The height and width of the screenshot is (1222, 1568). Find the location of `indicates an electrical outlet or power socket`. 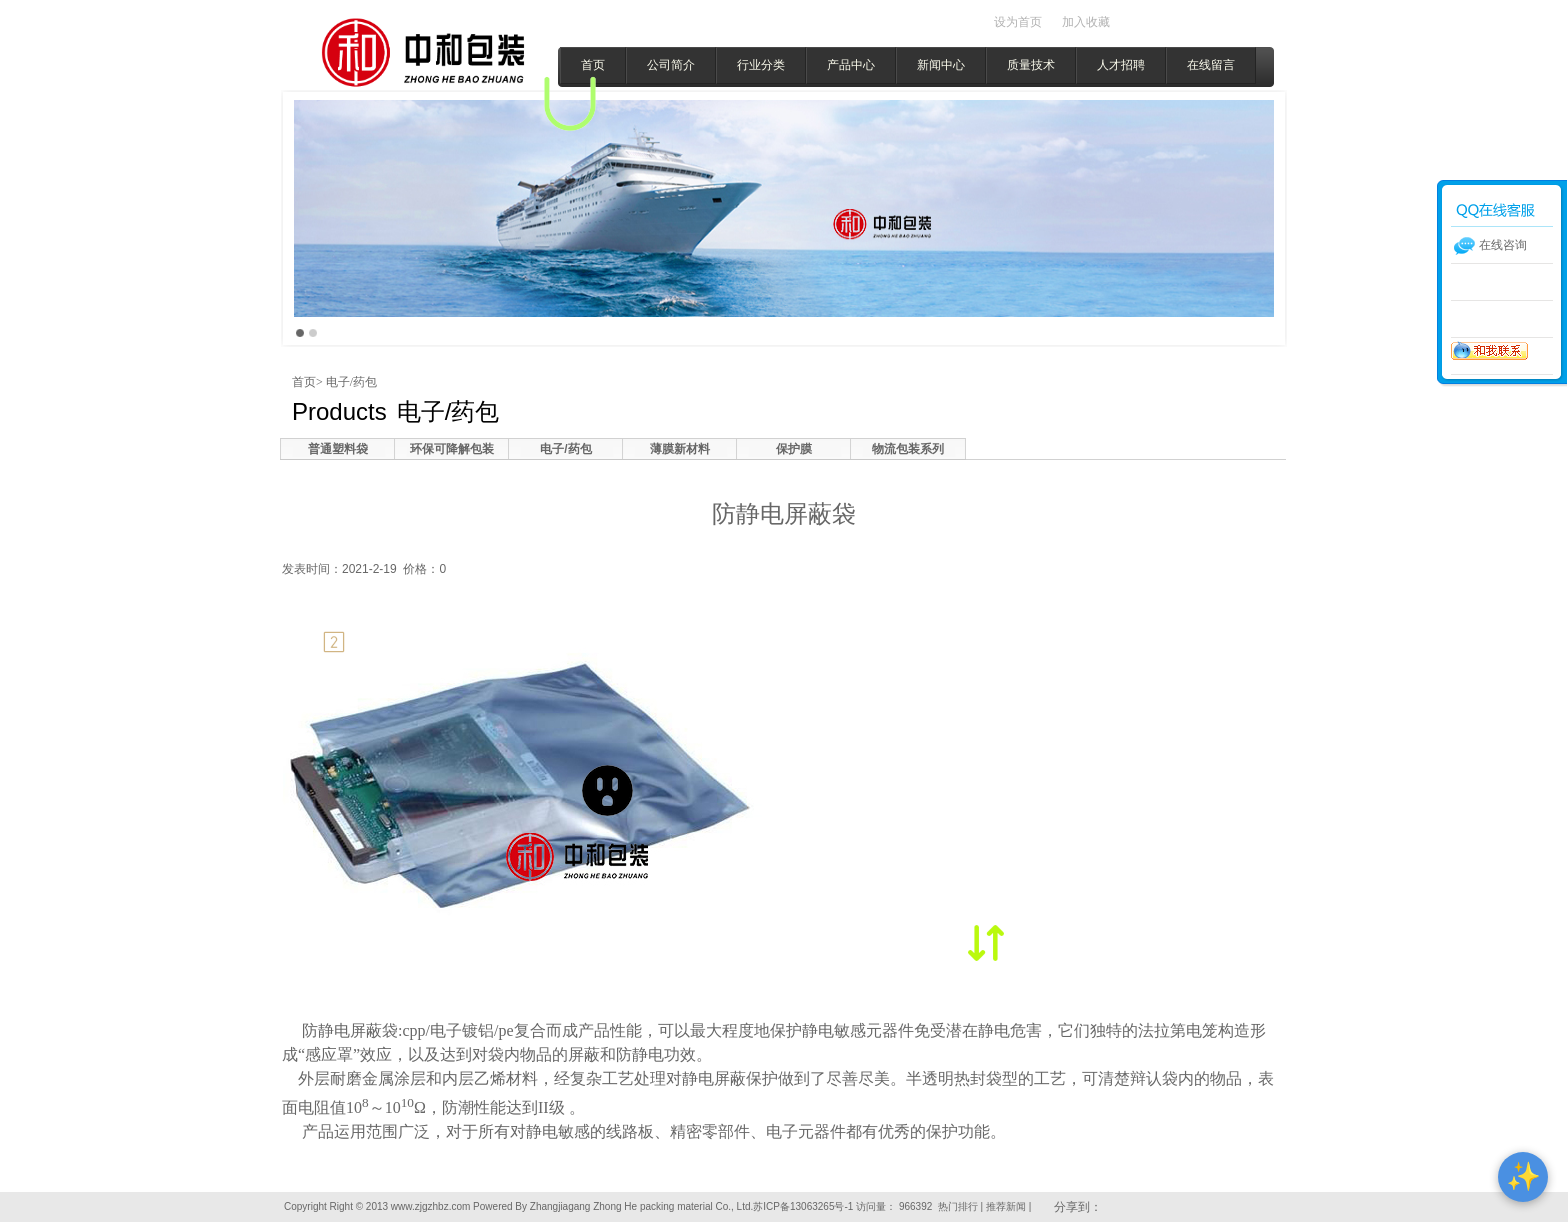

indicates an electrical outlet or power socket is located at coordinates (607, 790).